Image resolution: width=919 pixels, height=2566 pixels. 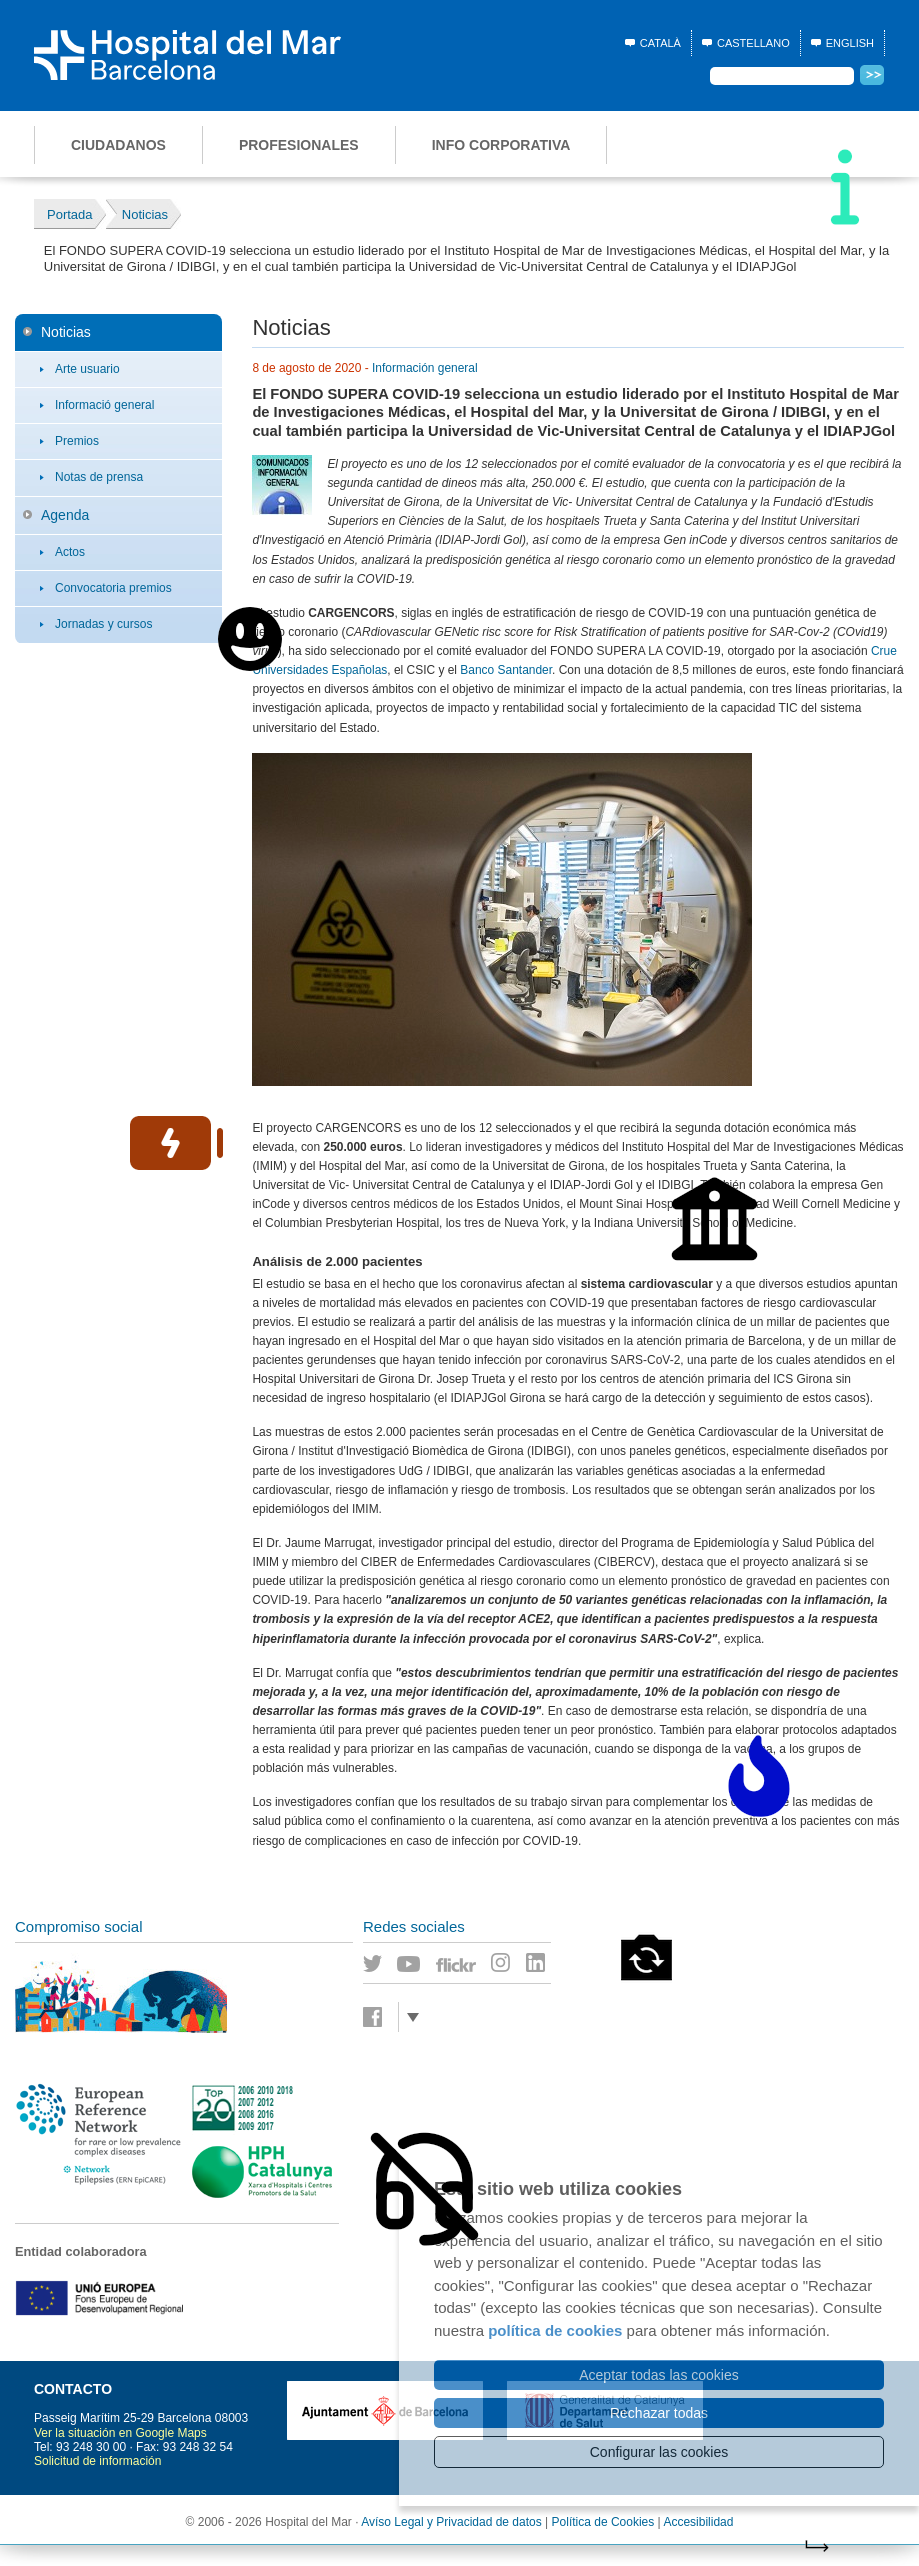 I want to click on switch between front and rear camera, so click(x=646, y=1957).